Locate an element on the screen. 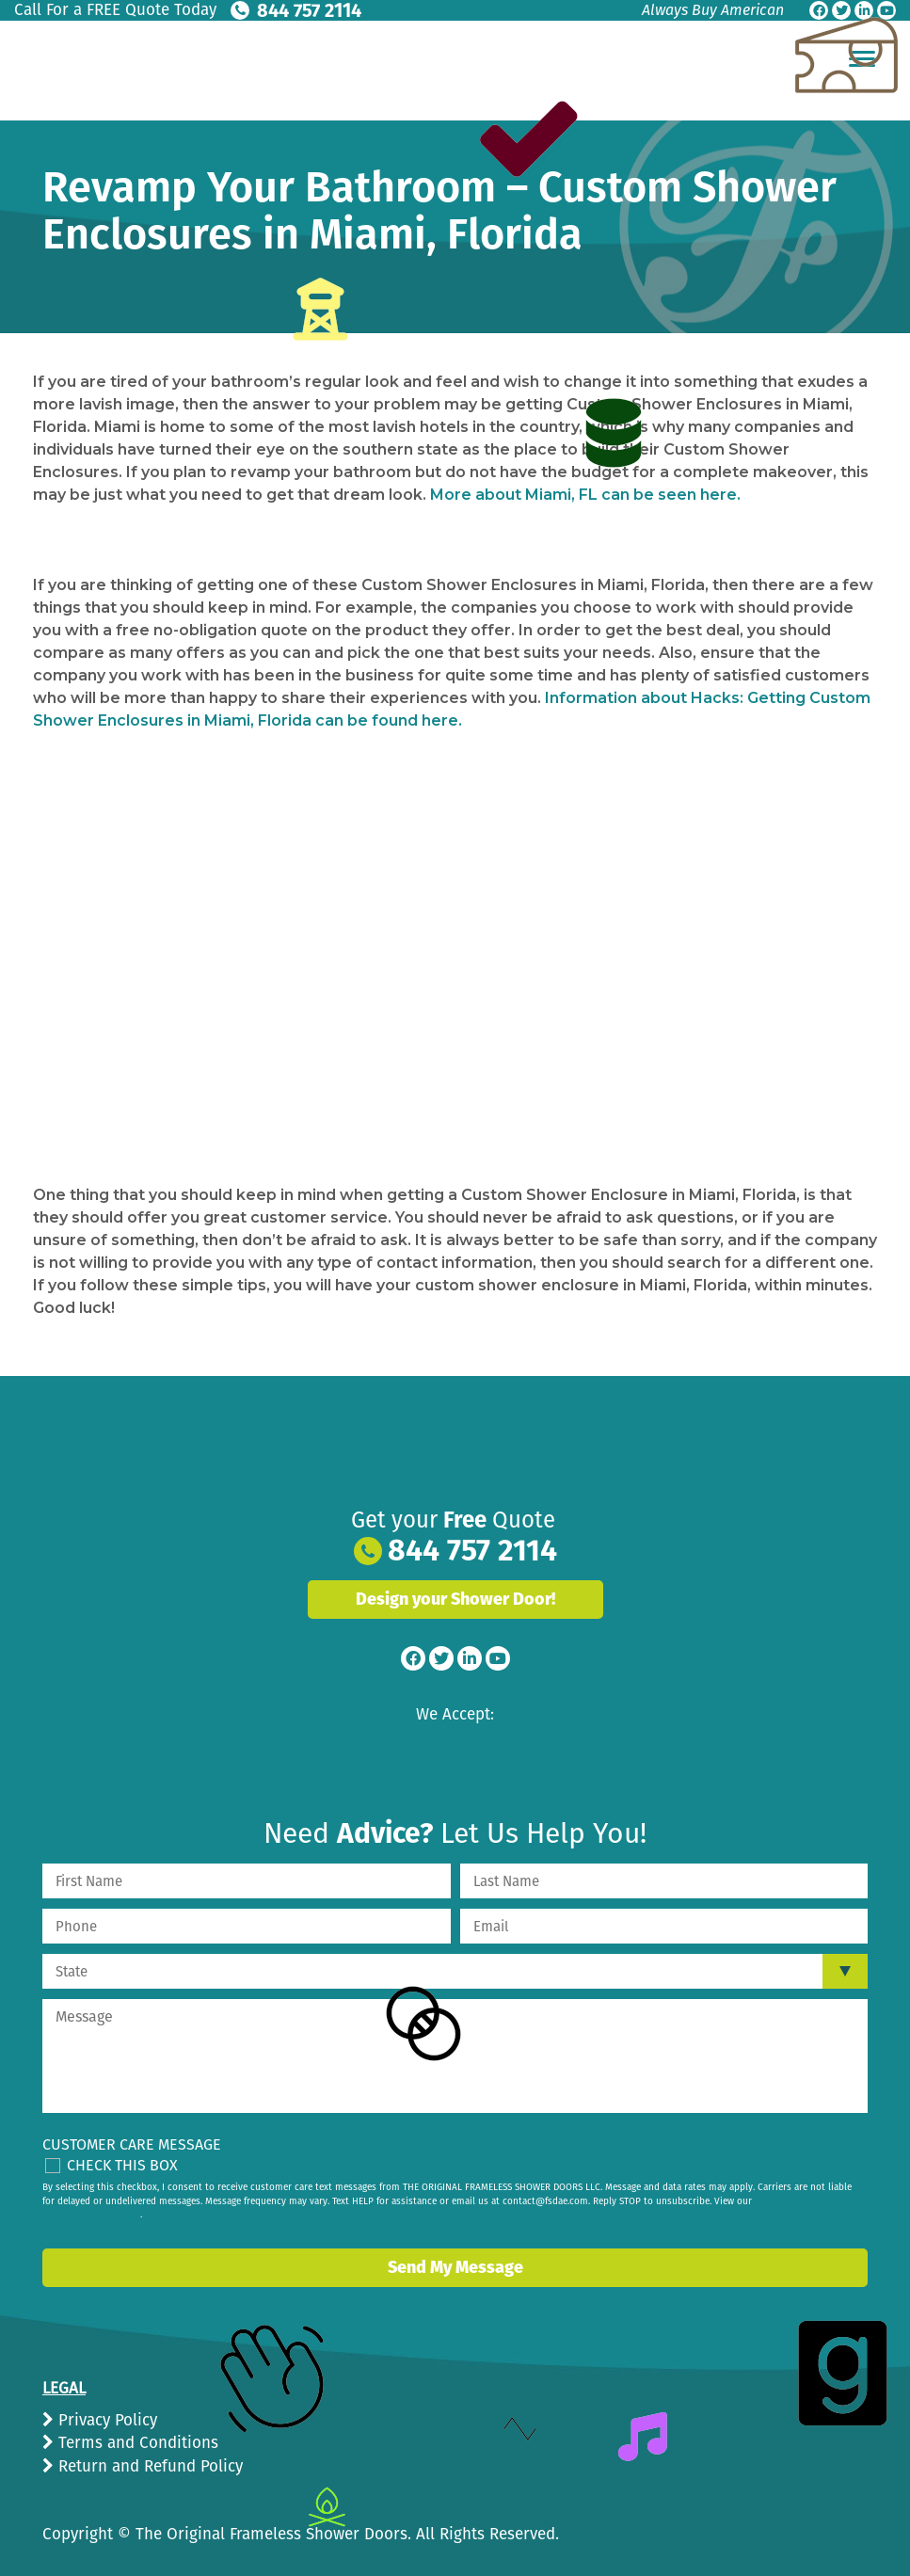 This screenshot has width=910, height=2576. access music library or audio files is located at coordinates (644, 2438).